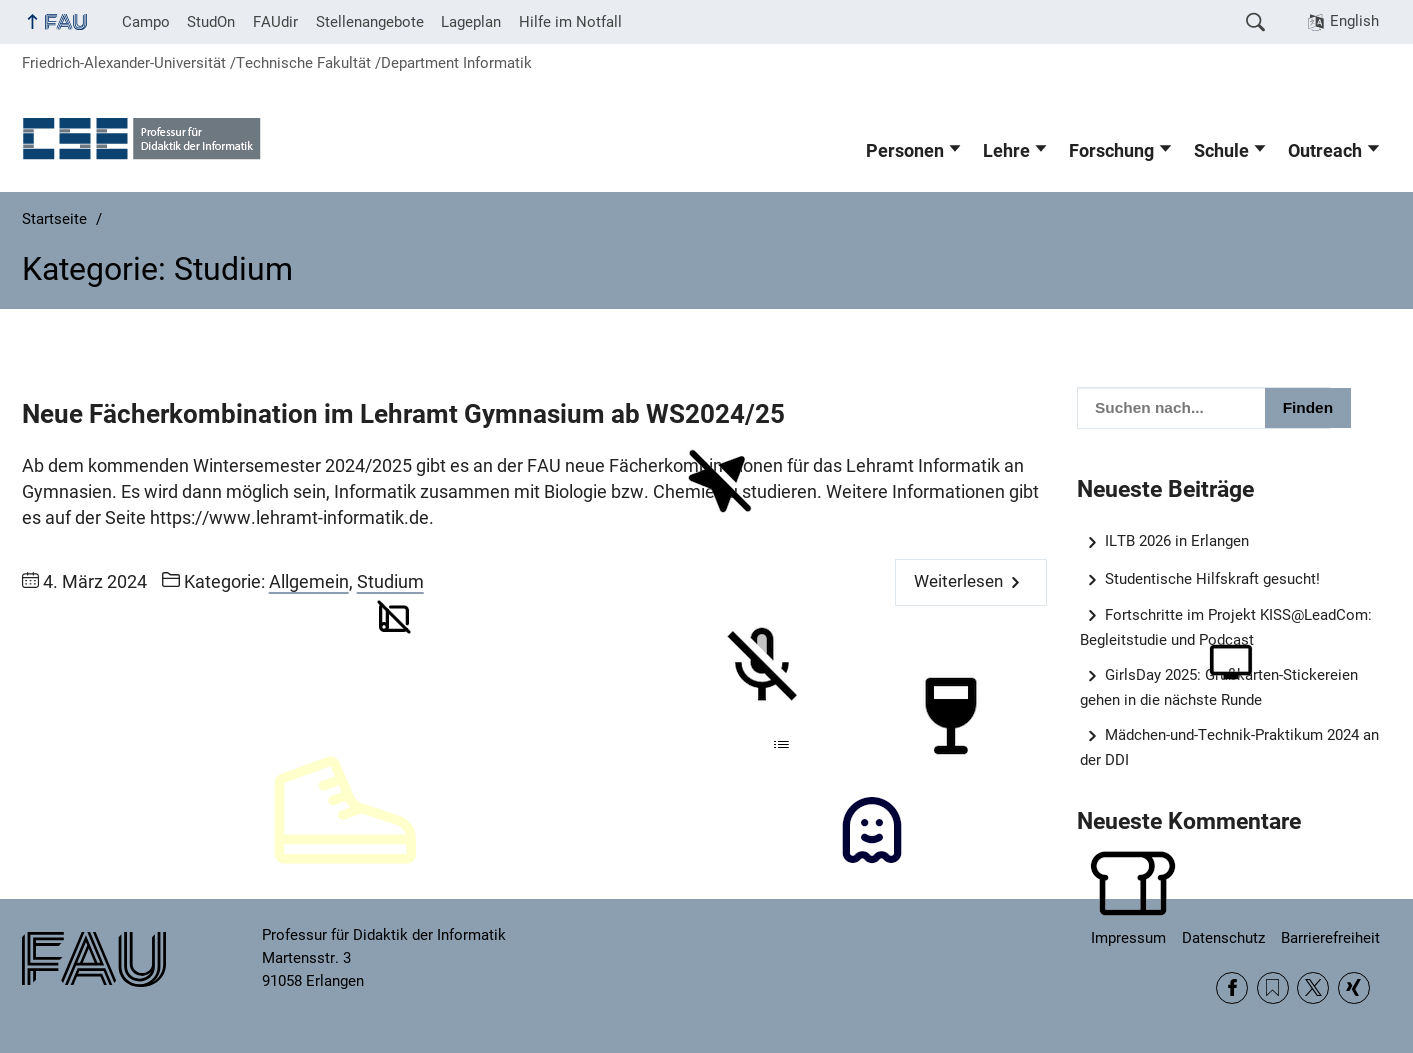  I want to click on access footwear or shoe category, so click(338, 815).